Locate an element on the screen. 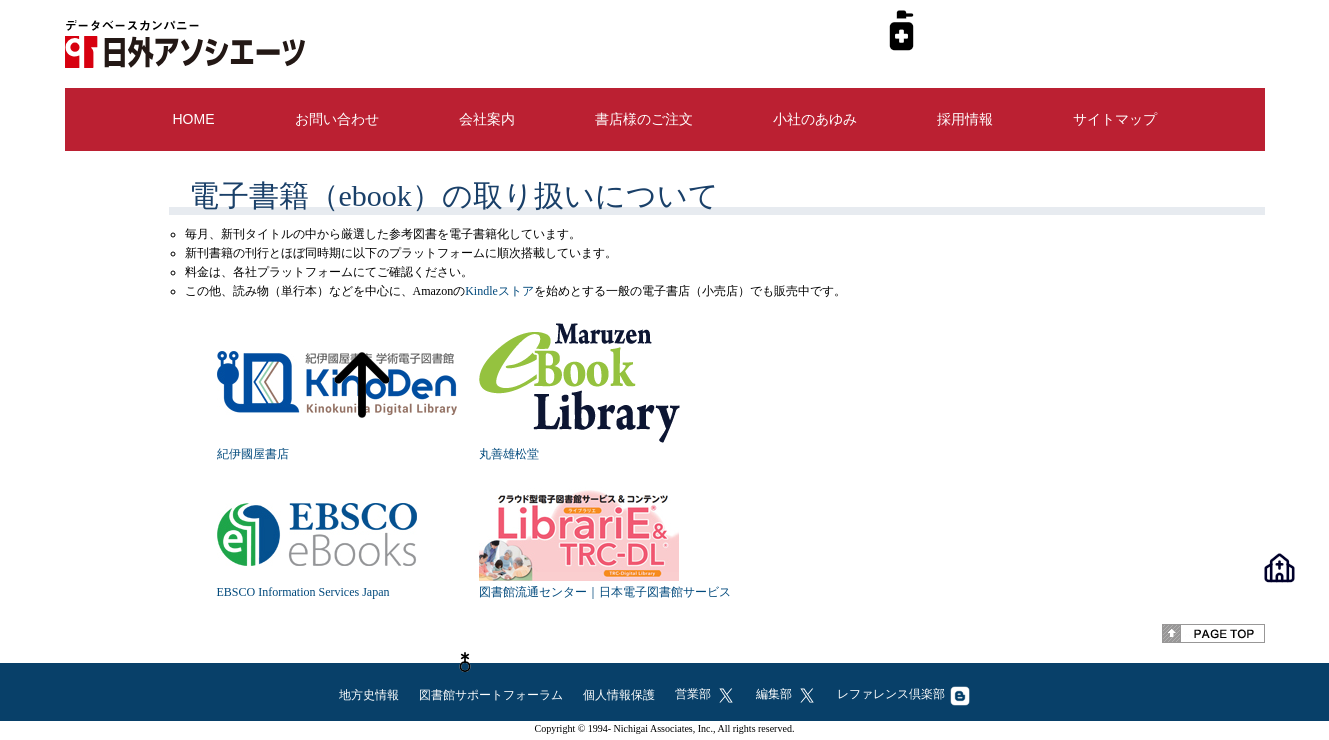 Image resolution: width=1329 pixels, height=740 pixels. scroll to top of page is located at coordinates (362, 385).